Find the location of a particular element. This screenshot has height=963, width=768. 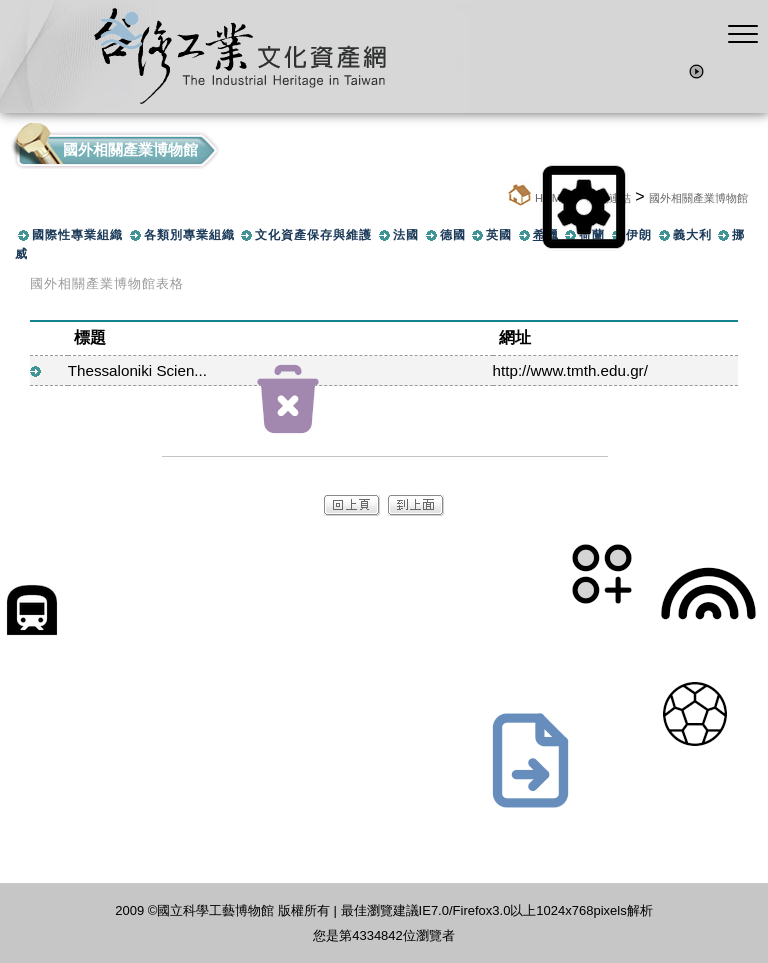

access swimming pool or aquatic facilities is located at coordinates (121, 30).